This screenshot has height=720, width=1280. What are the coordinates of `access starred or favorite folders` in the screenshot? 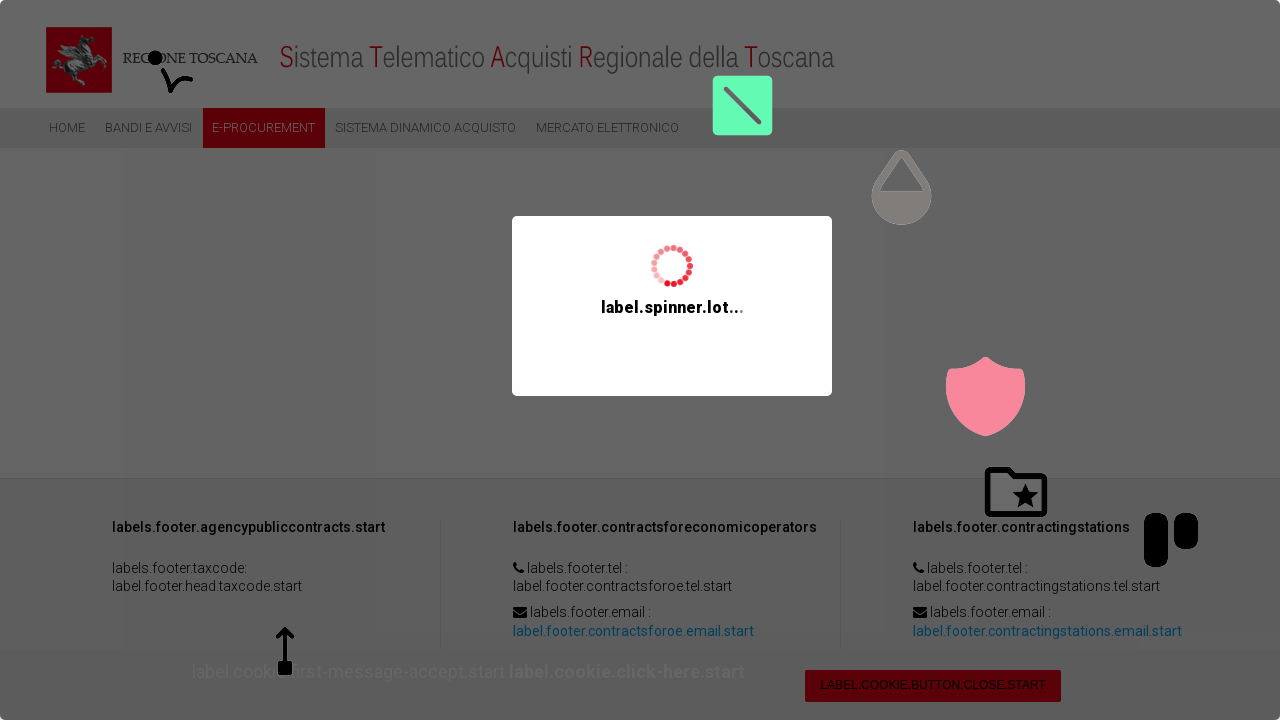 It's located at (1016, 492).